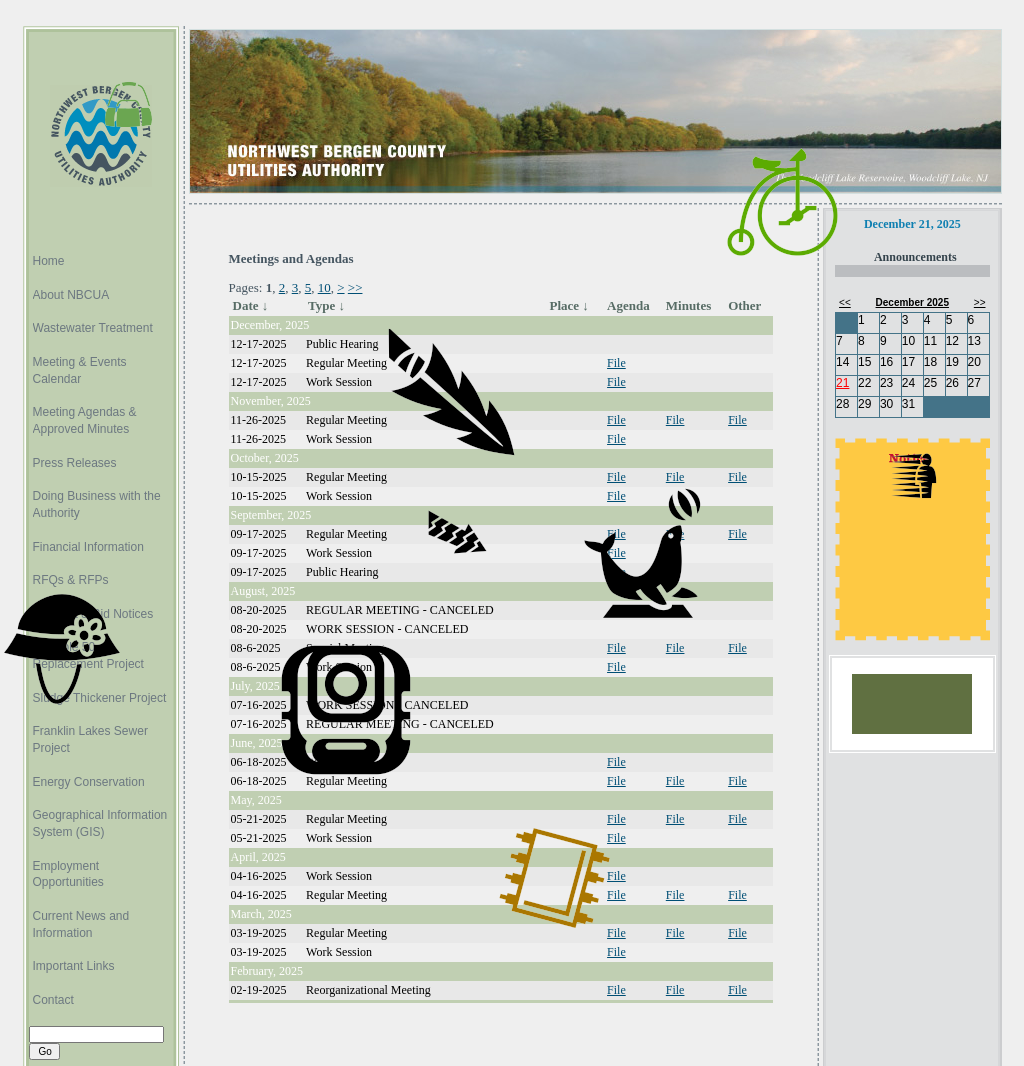 The height and width of the screenshot is (1066, 1024). I want to click on select a flower hat accessory for your character, so click(62, 649).